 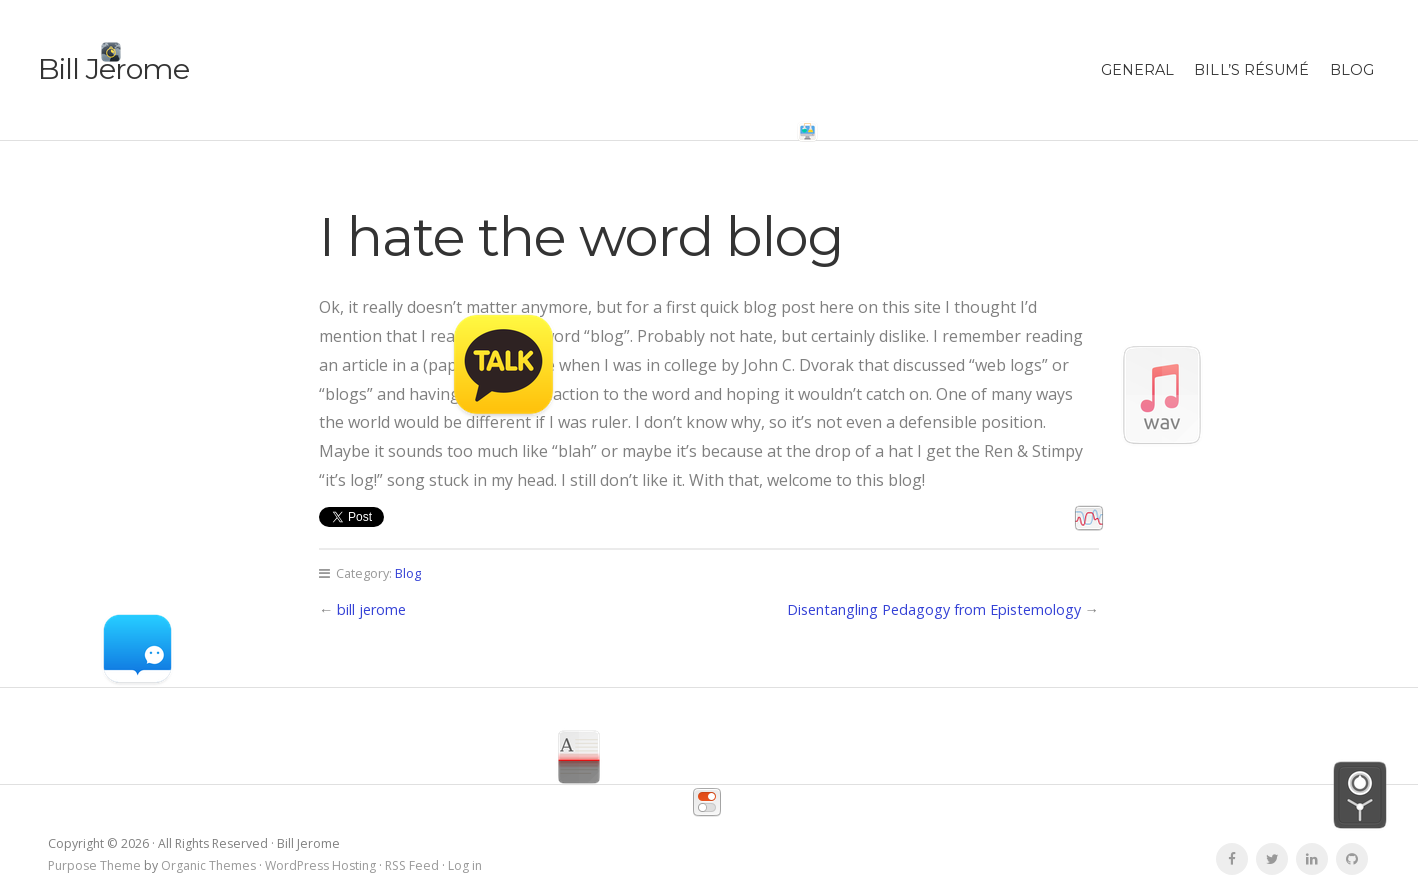 I want to click on open formatlab application, so click(x=807, y=131).